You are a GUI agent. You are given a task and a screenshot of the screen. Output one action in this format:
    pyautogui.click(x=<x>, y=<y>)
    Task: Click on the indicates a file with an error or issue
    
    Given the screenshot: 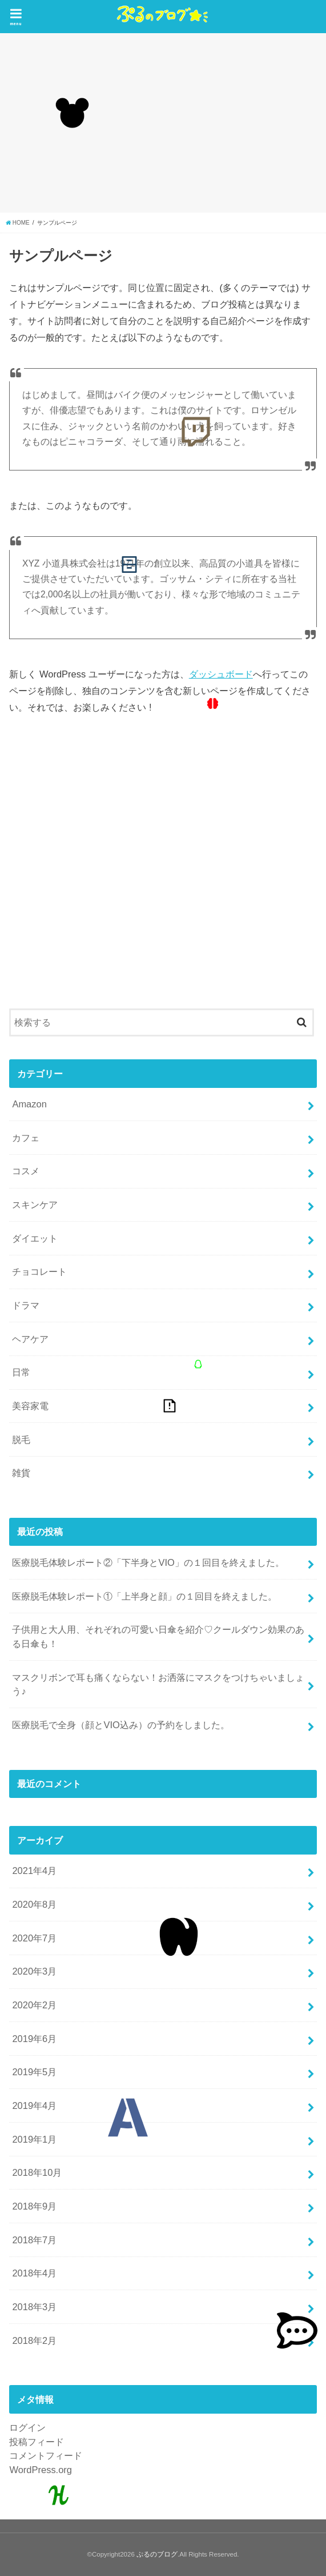 What is the action you would take?
    pyautogui.click(x=170, y=1406)
    